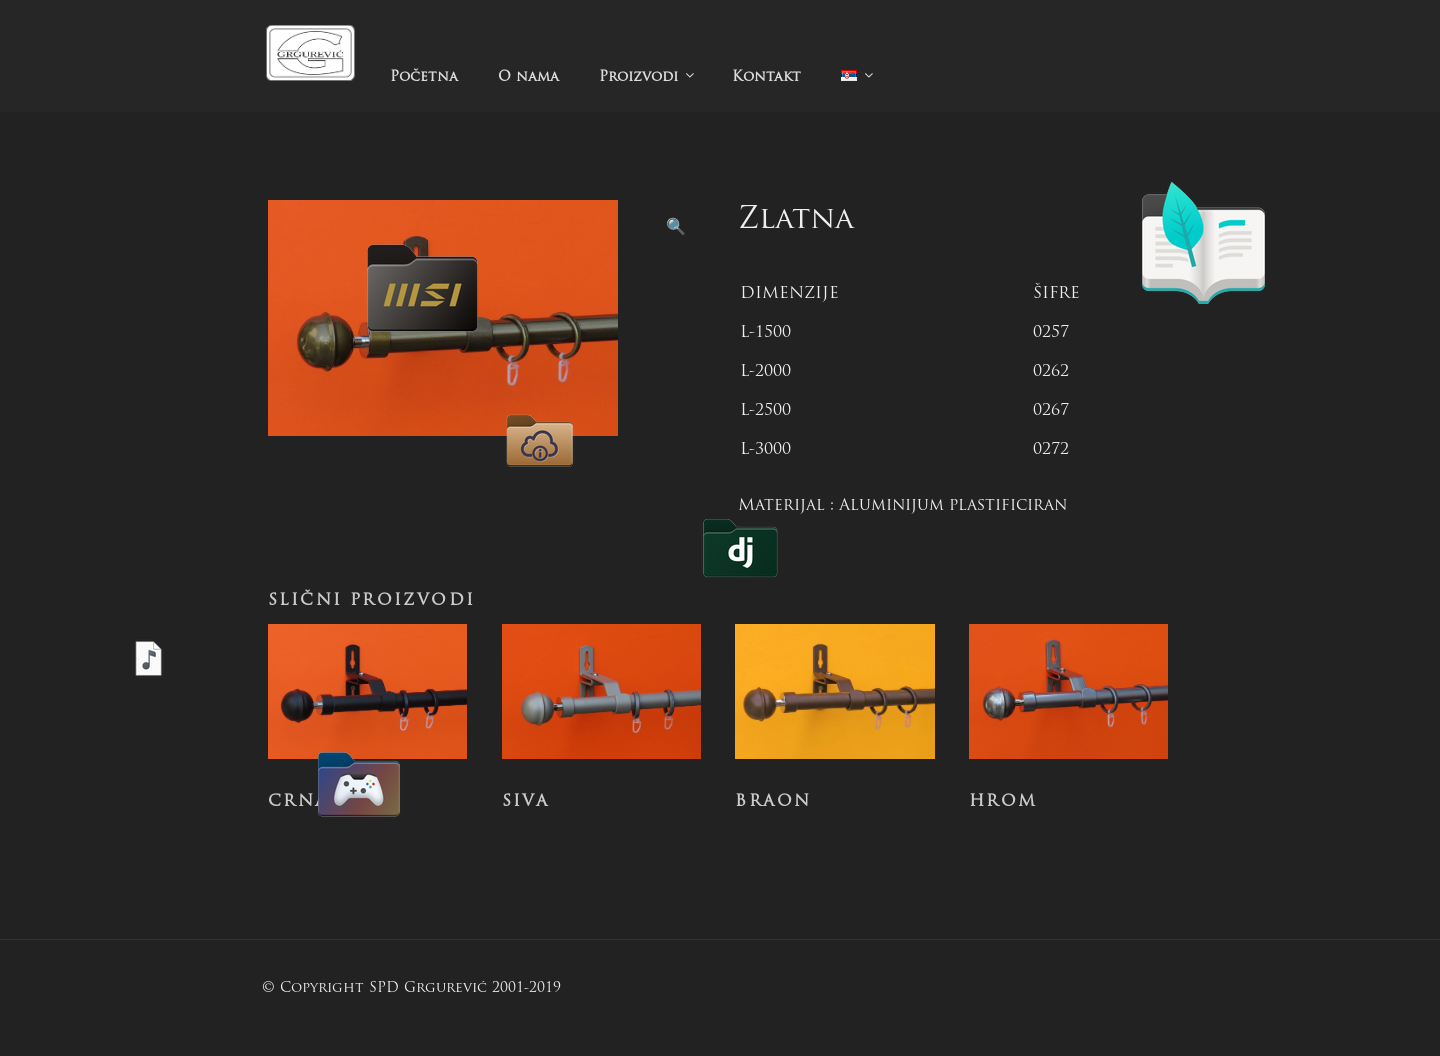 Image resolution: width=1440 pixels, height=1056 pixels. I want to click on open MSI branded folder, so click(422, 291).